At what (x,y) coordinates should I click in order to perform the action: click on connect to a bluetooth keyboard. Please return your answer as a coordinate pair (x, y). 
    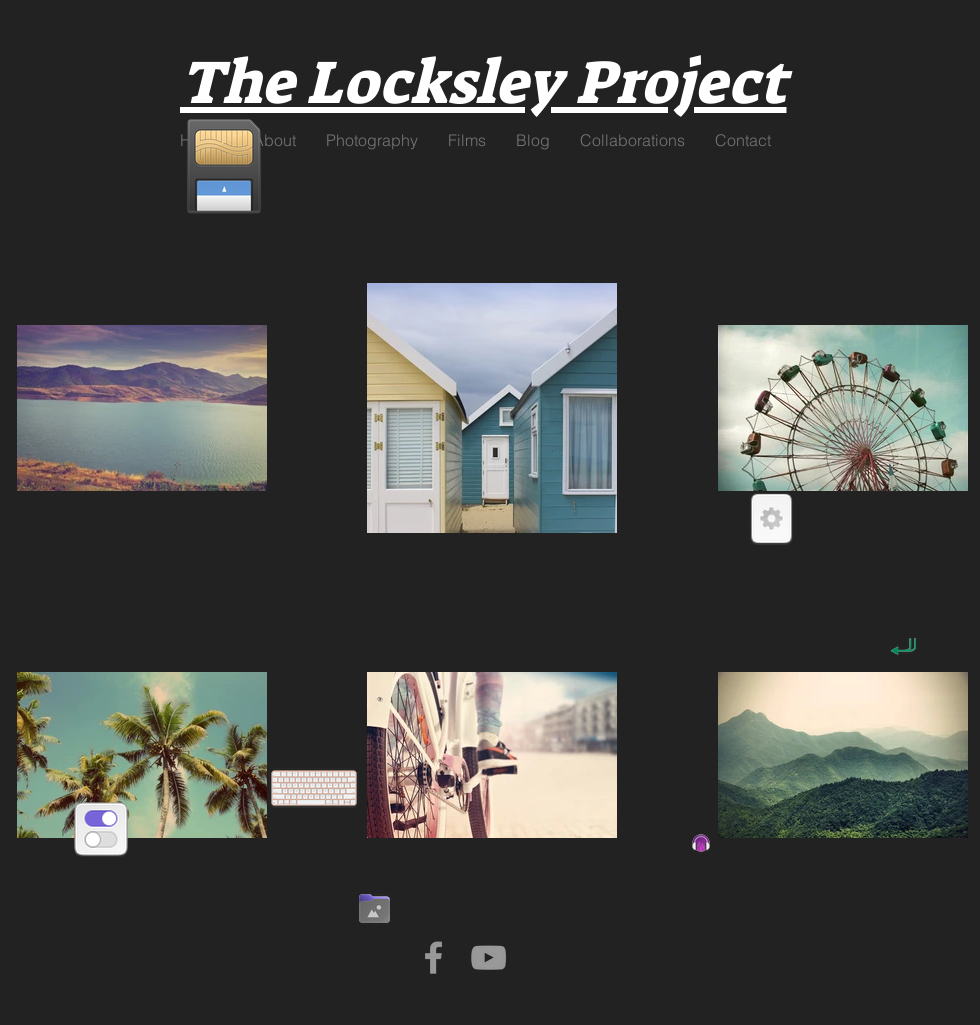
    Looking at the image, I should click on (314, 788).